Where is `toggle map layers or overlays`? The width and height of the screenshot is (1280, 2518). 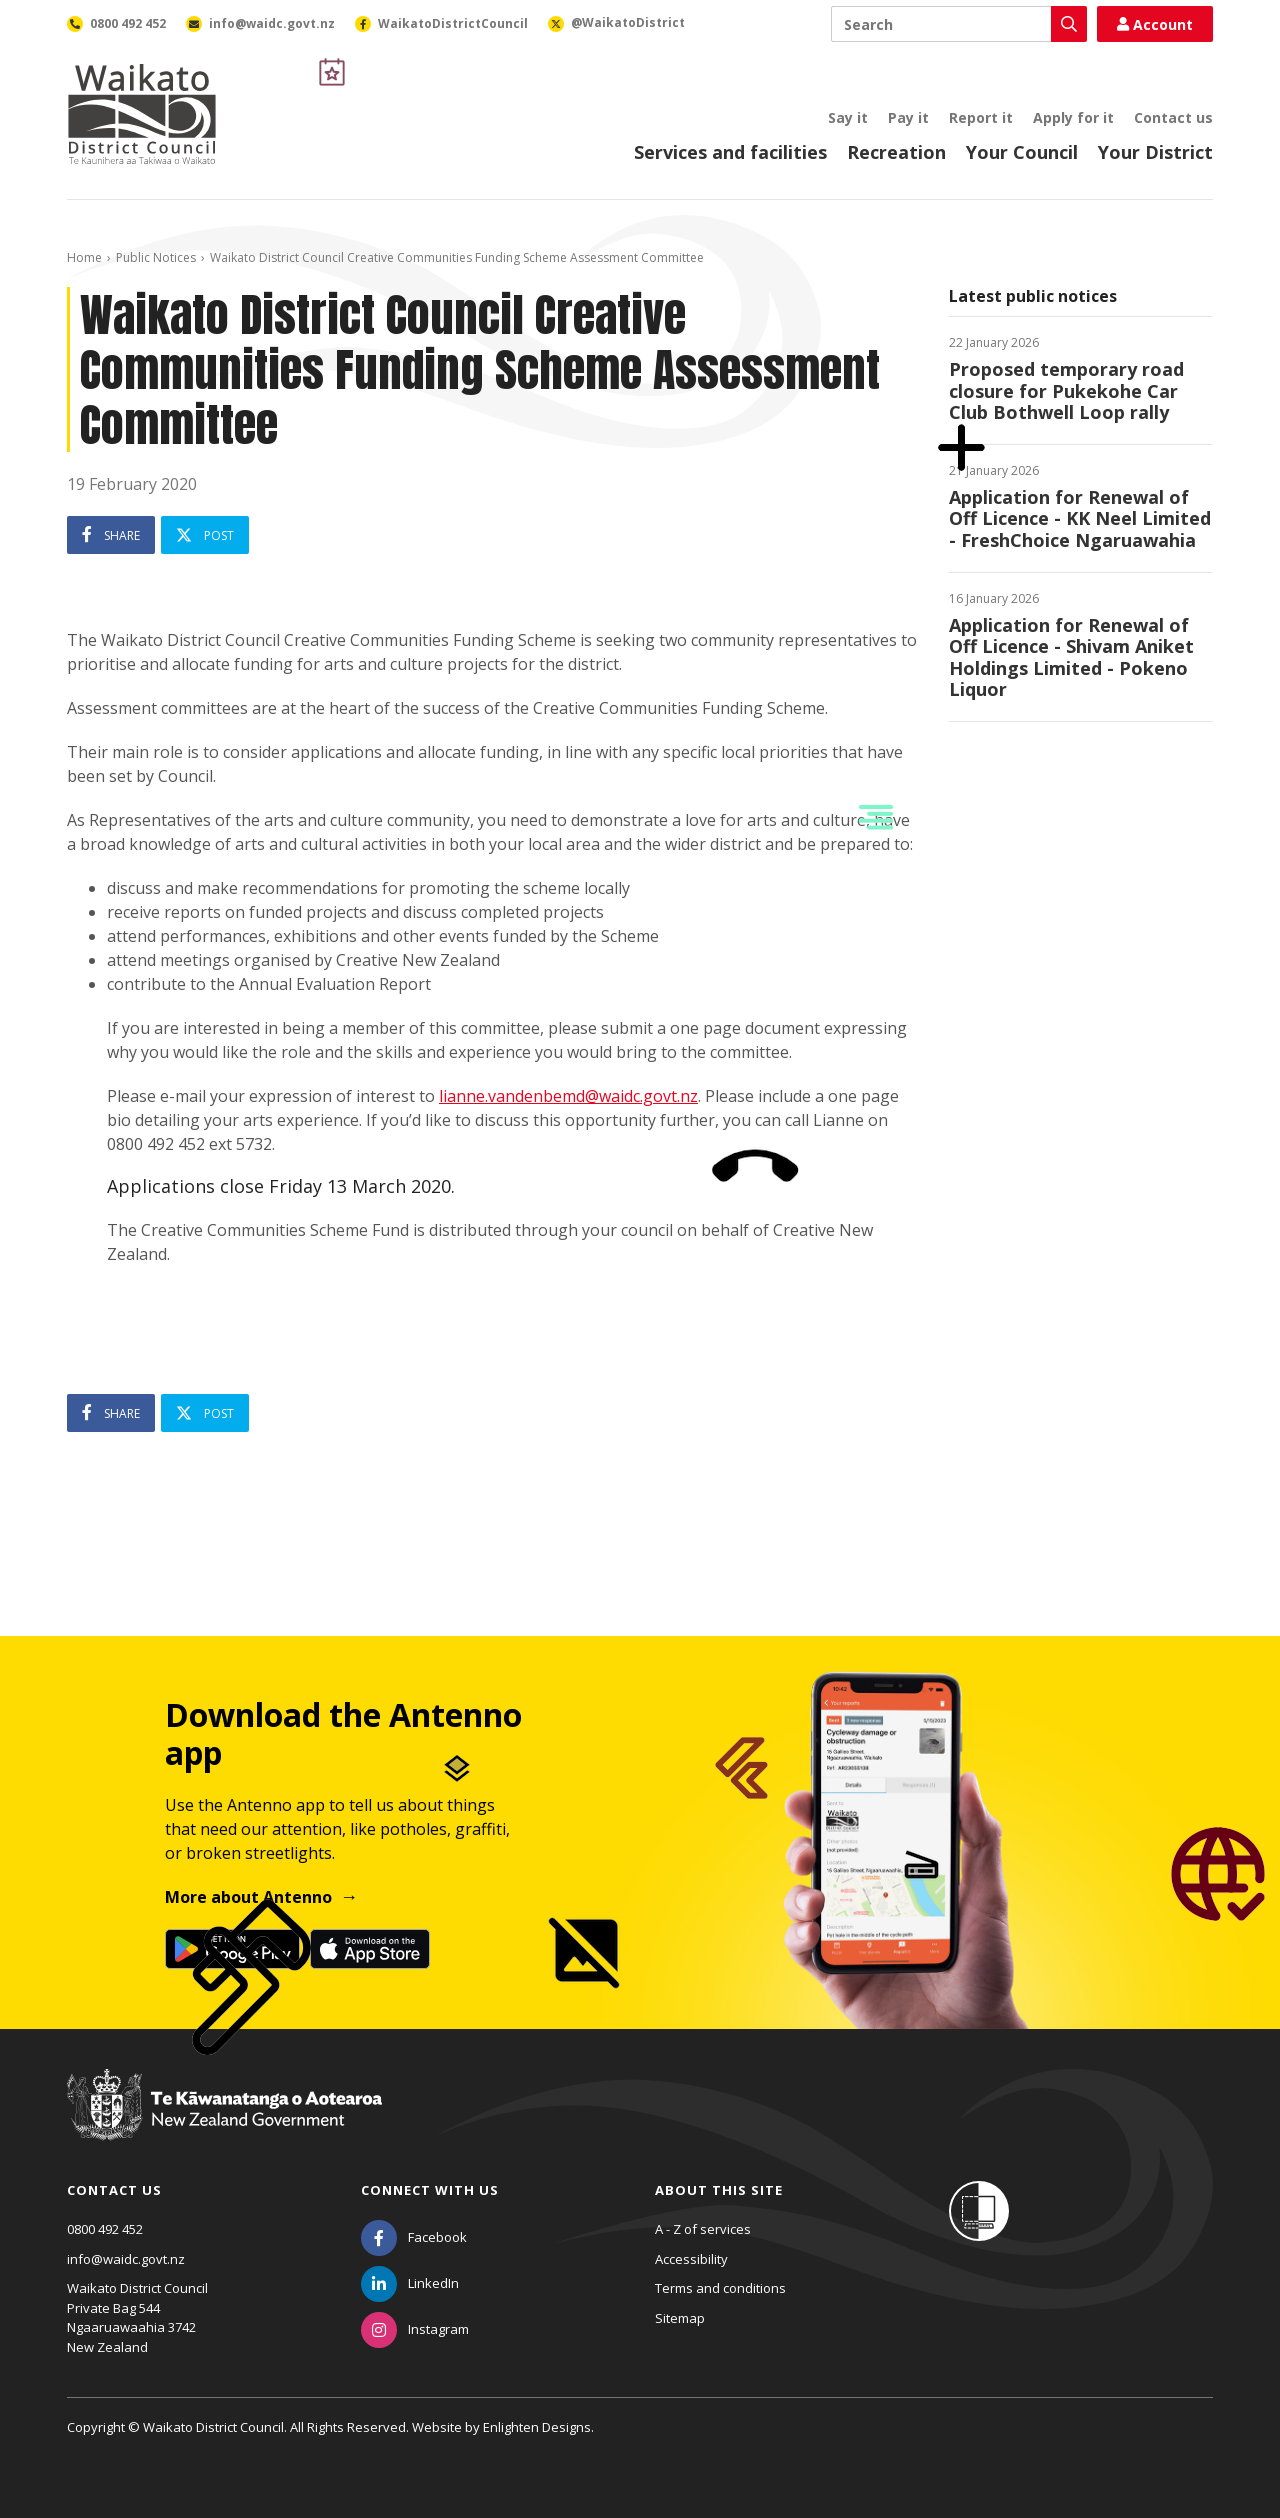
toggle map layers or overlays is located at coordinates (457, 1769).